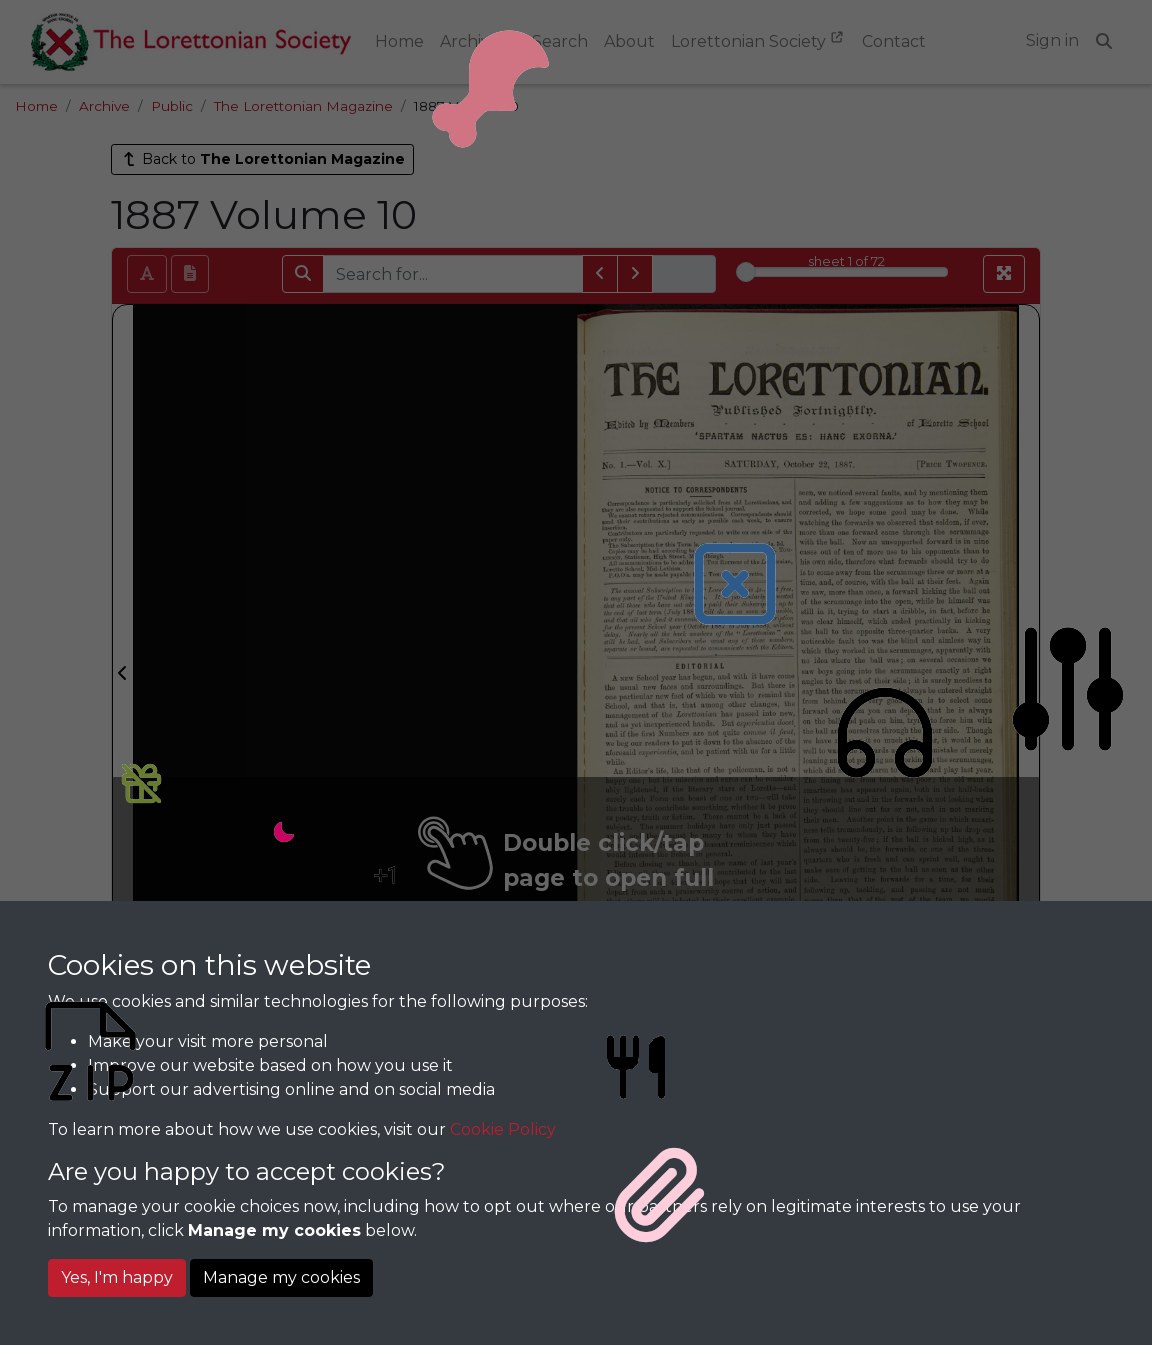 This screenshot has height=1345, width=1152. I want to click on close or dismiss a dialog box, so click(735, 584).